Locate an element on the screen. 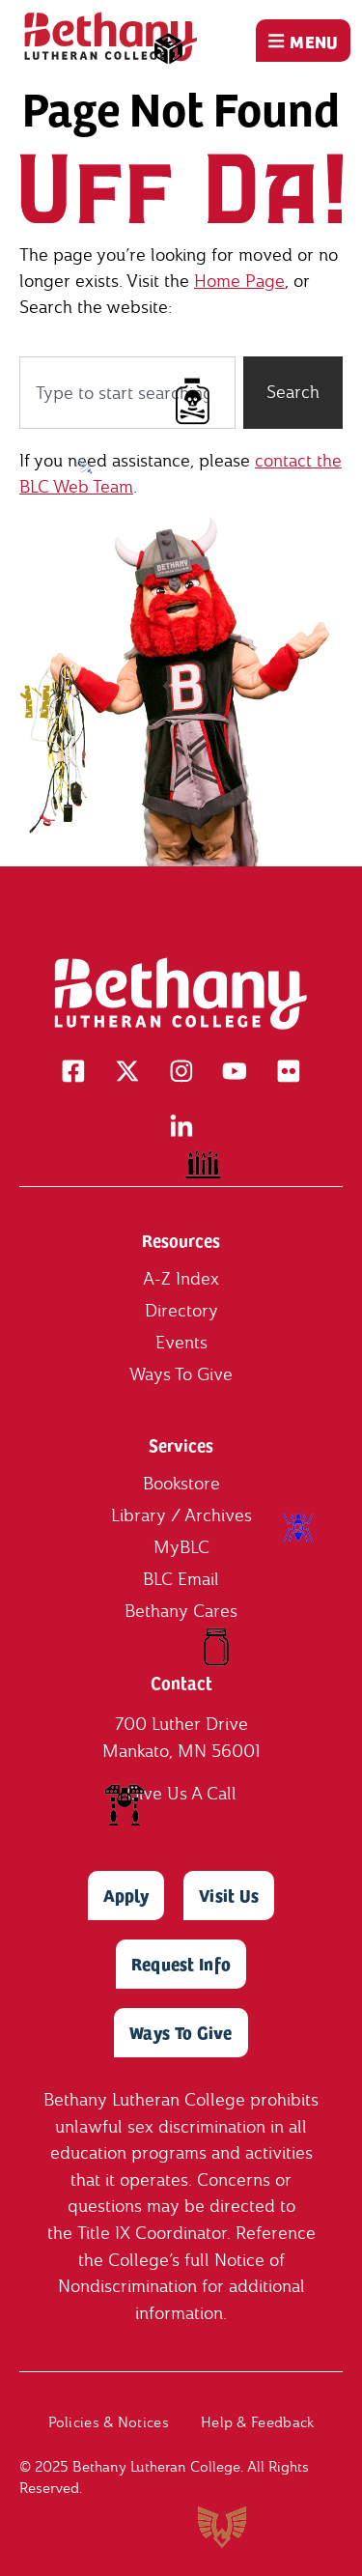 Image resolution: width=362 pixels, height=2576 pixels. poison or toxic item in game inventory is located at coordinates (192, 401).